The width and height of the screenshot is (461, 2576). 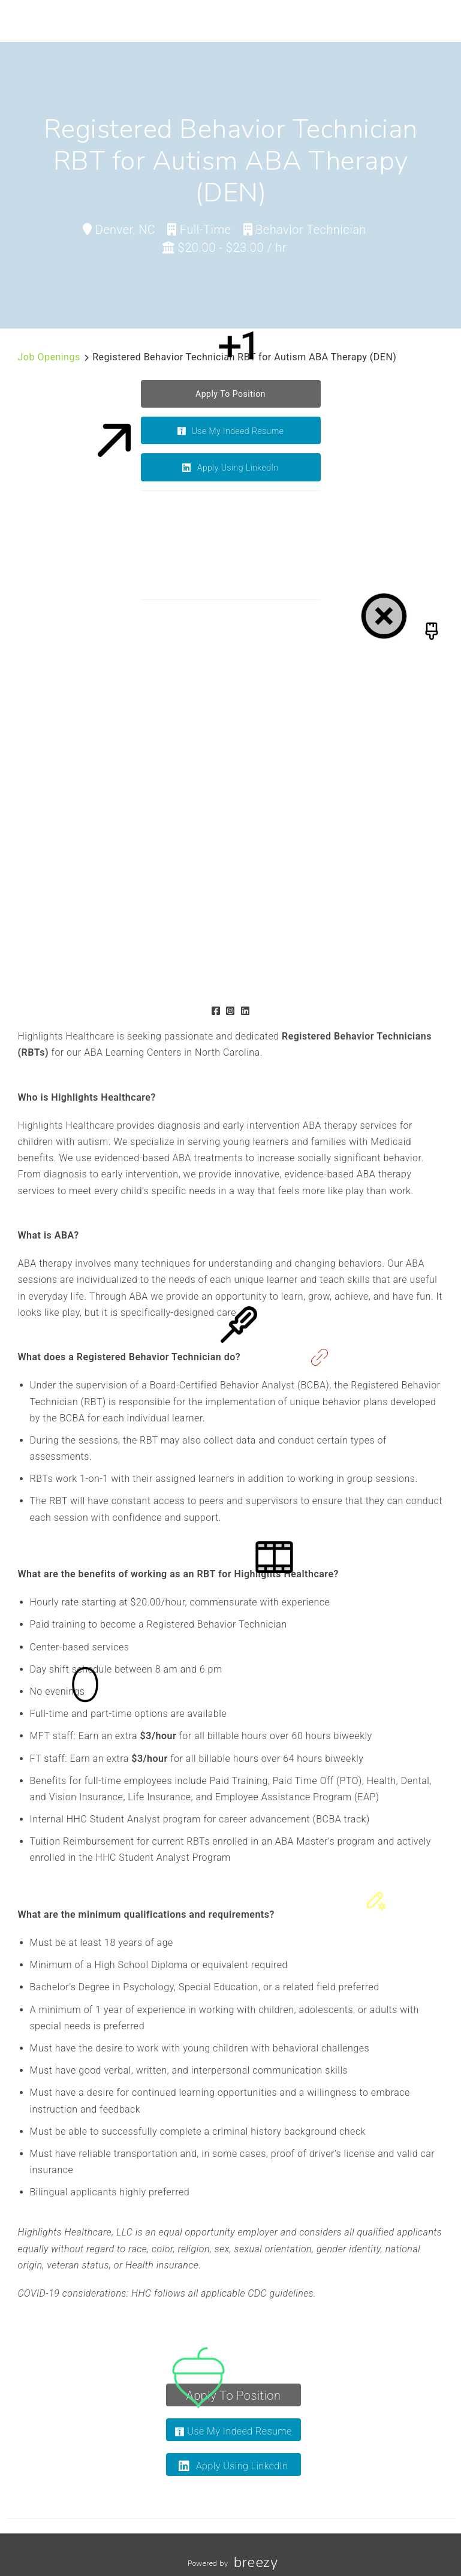 What do you see at coordinates (384, 616) in the screenshot?
I see `close or dismiss a dialog` at bounding box center [384, 616].